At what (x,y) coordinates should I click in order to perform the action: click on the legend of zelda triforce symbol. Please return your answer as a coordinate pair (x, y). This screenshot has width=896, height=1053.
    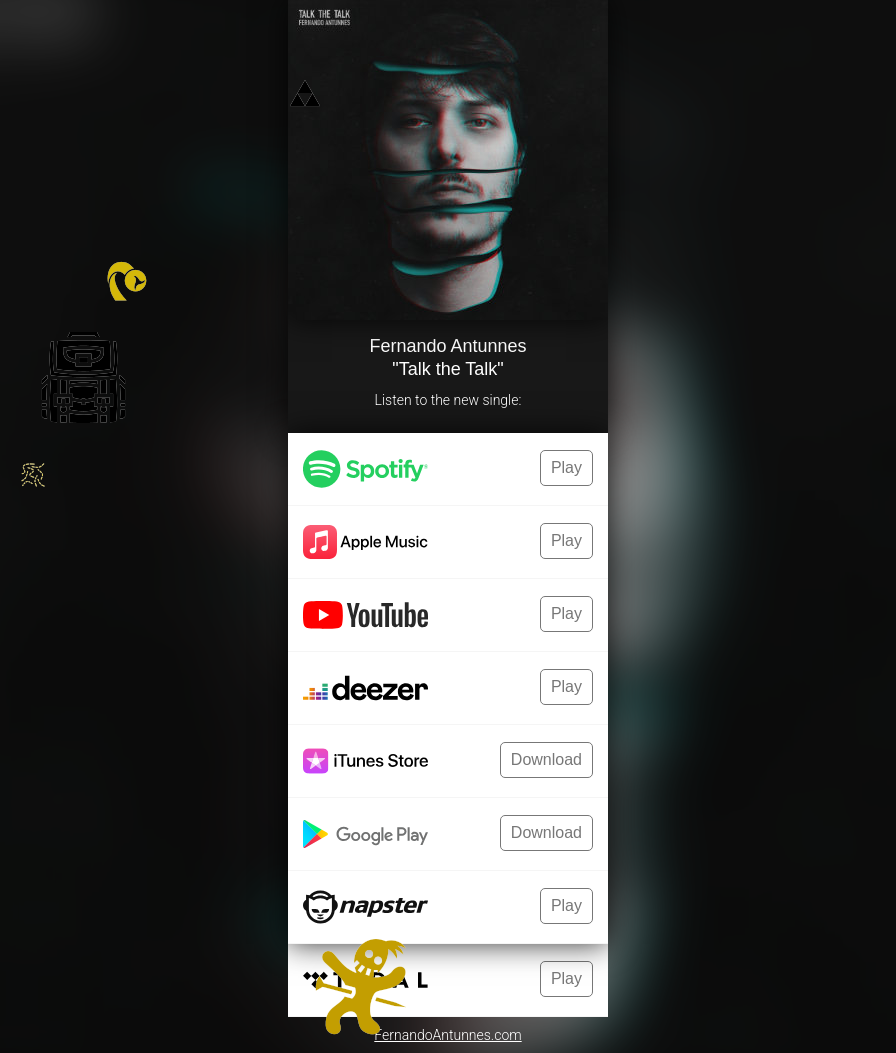
    Looking at the image, I should click on (305, 93).